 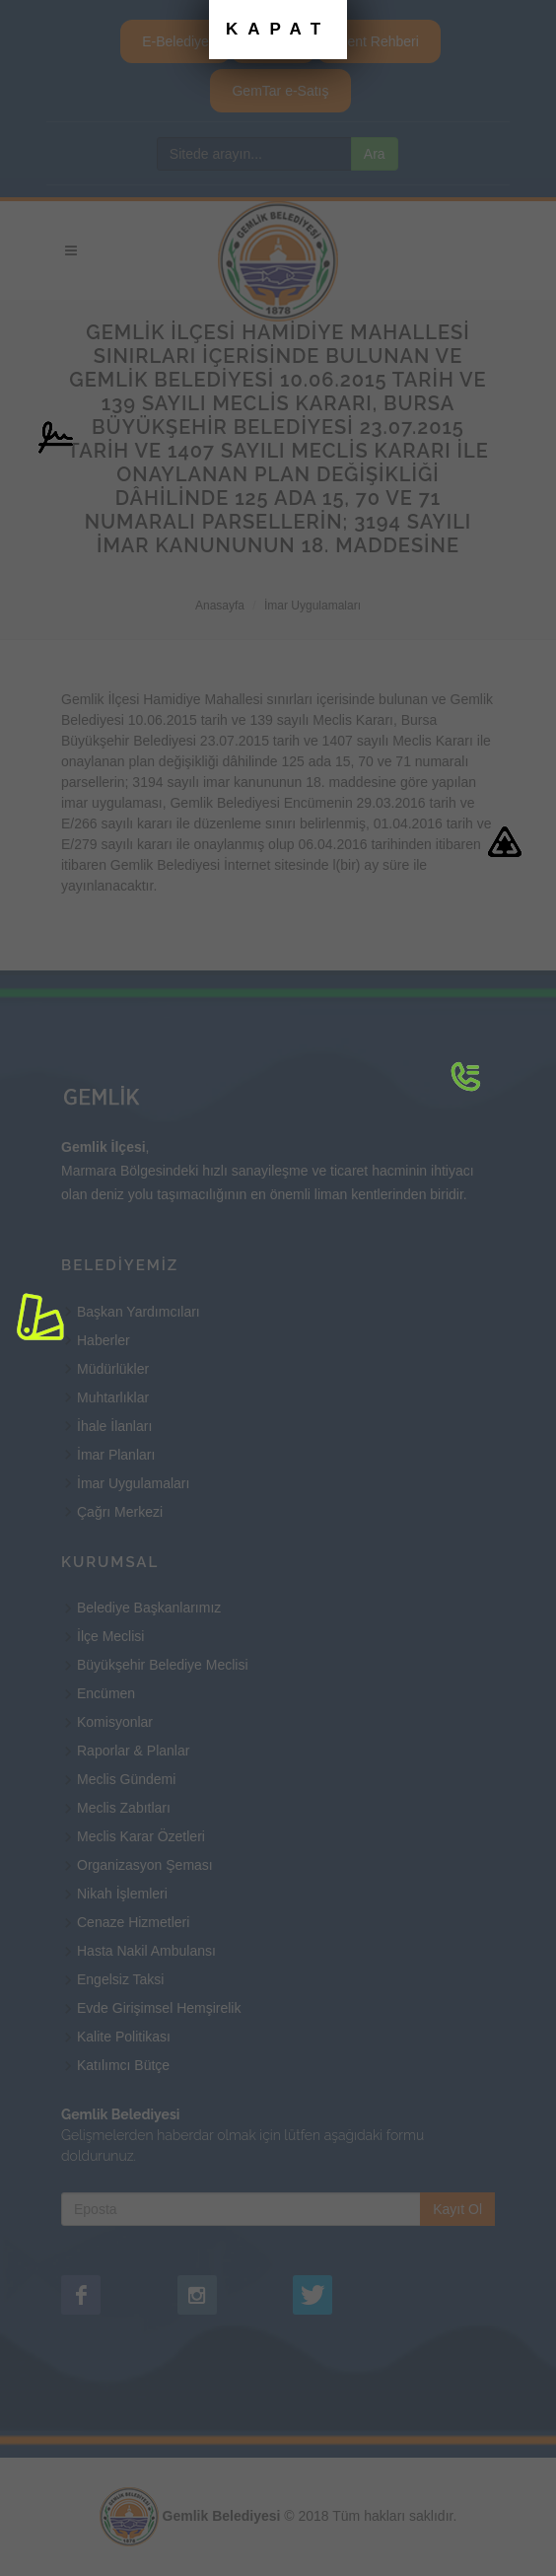 What do you see at coordinates (38, 1319) in the screenshot?
I see `access color palette or theme options` at bounding box center [38, 1319].